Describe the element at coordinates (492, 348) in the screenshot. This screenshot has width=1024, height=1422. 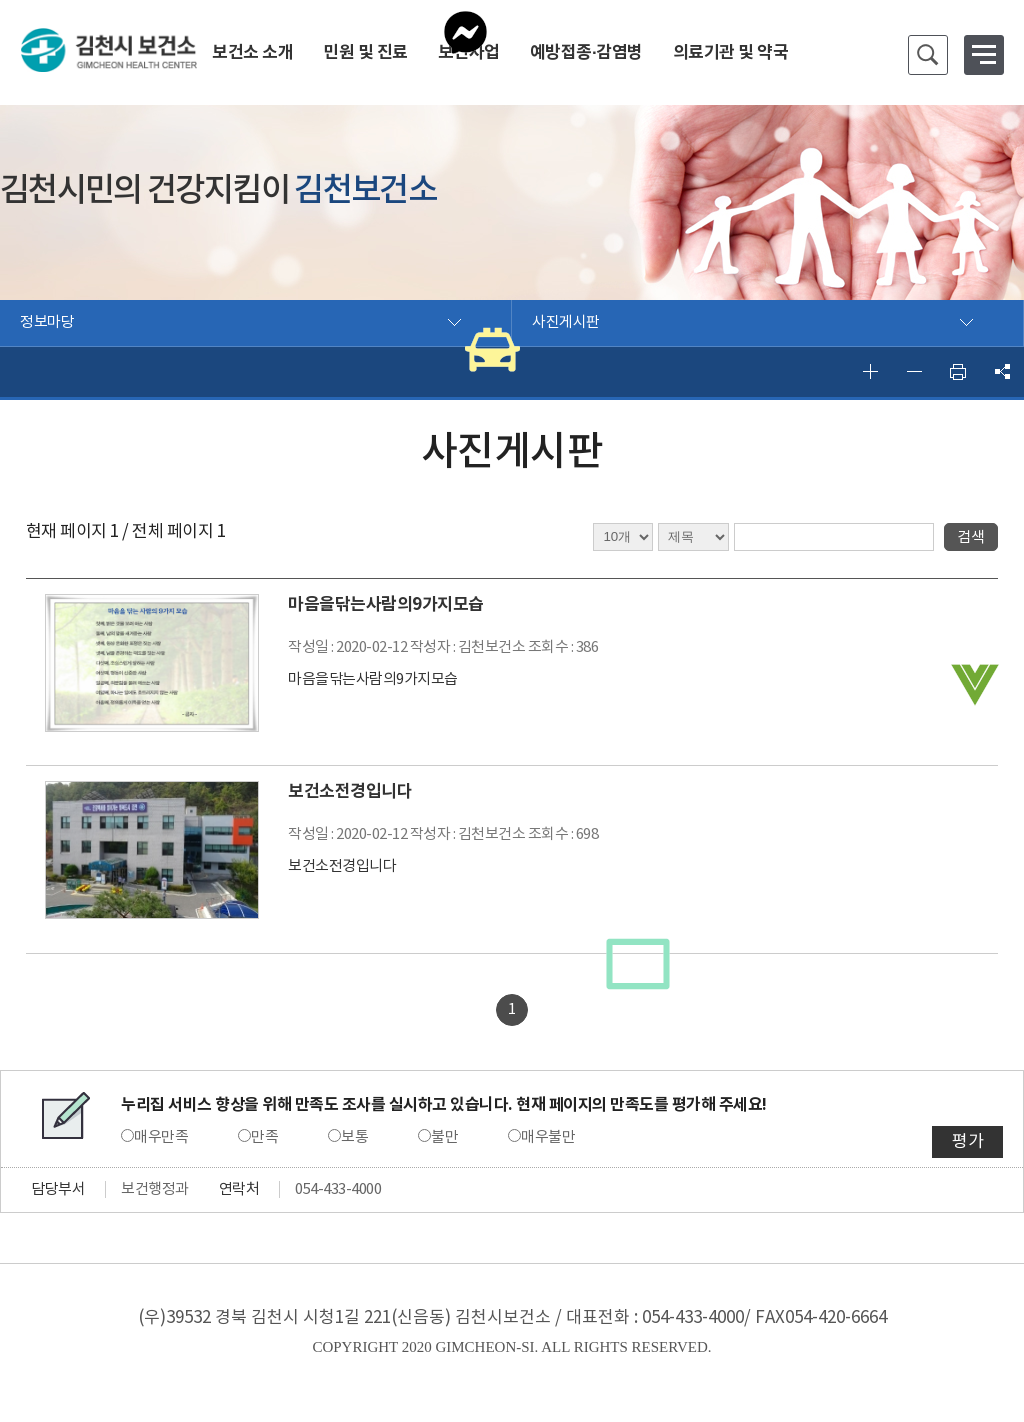
I see `view nearby police stations or services` at that location.